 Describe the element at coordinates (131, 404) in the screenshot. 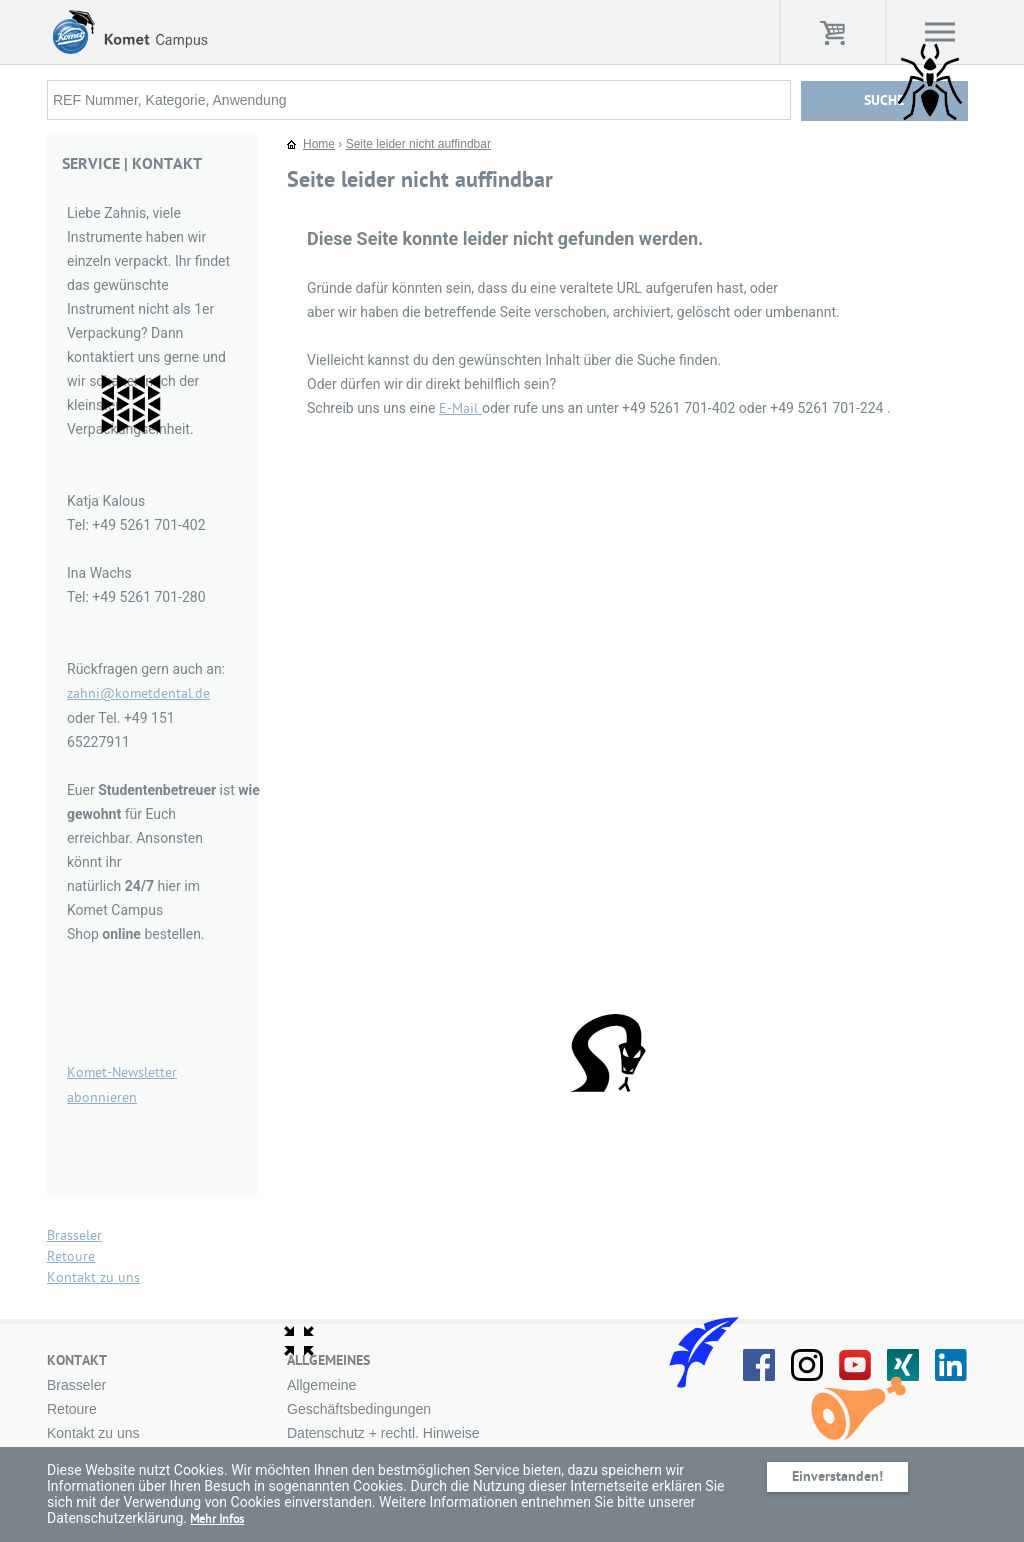

I see `decorative geometric pattern element` at that location.